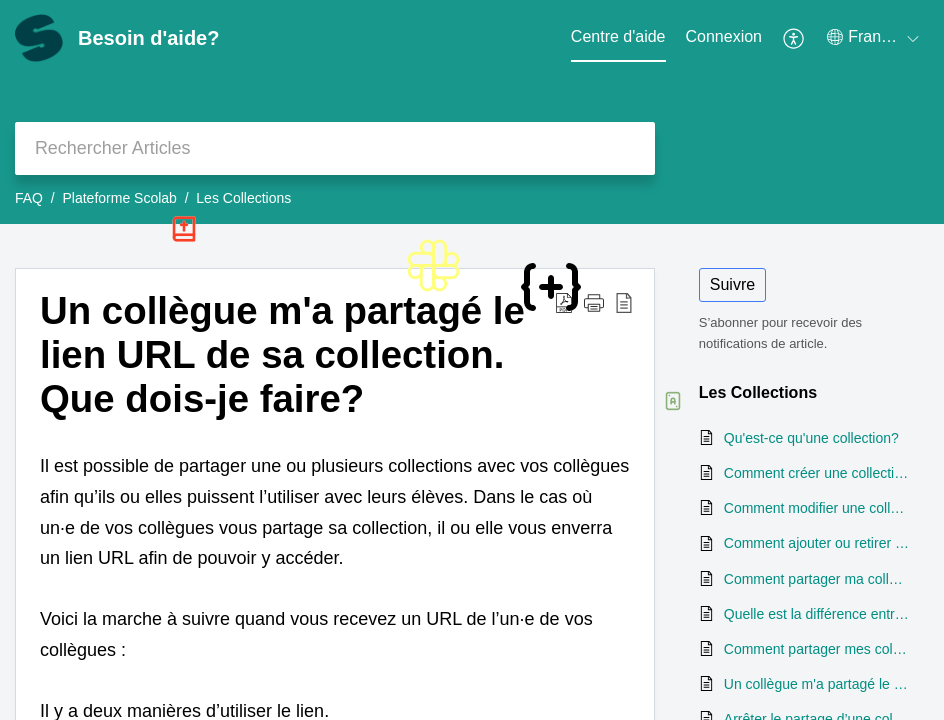 Image resolution: width=944 pixels, height=720 pixels. Describe the element at coordinates (433, 265) in the screenshot. I see `open slack` at that location.